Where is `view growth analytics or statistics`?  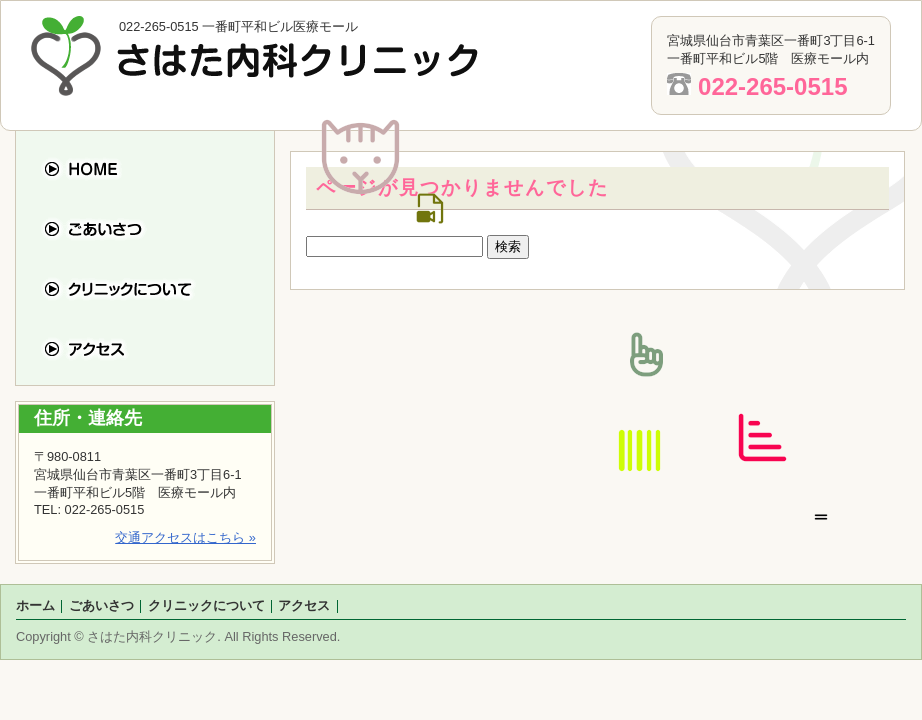
view growth analytics or statistics is located at coordinates (762, 437).